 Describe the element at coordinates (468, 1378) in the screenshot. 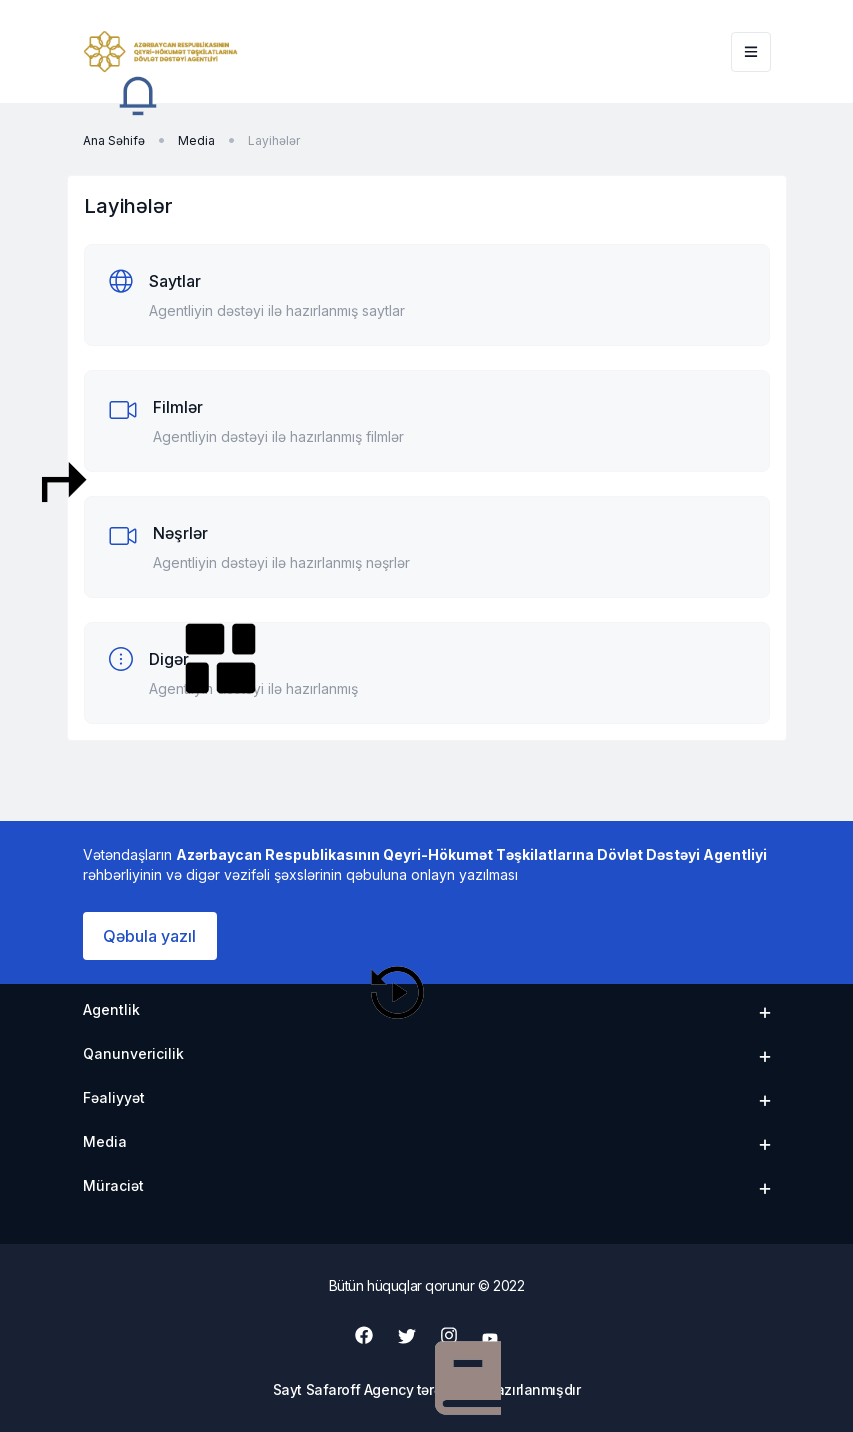

I see `open a book or reading app` at that location.